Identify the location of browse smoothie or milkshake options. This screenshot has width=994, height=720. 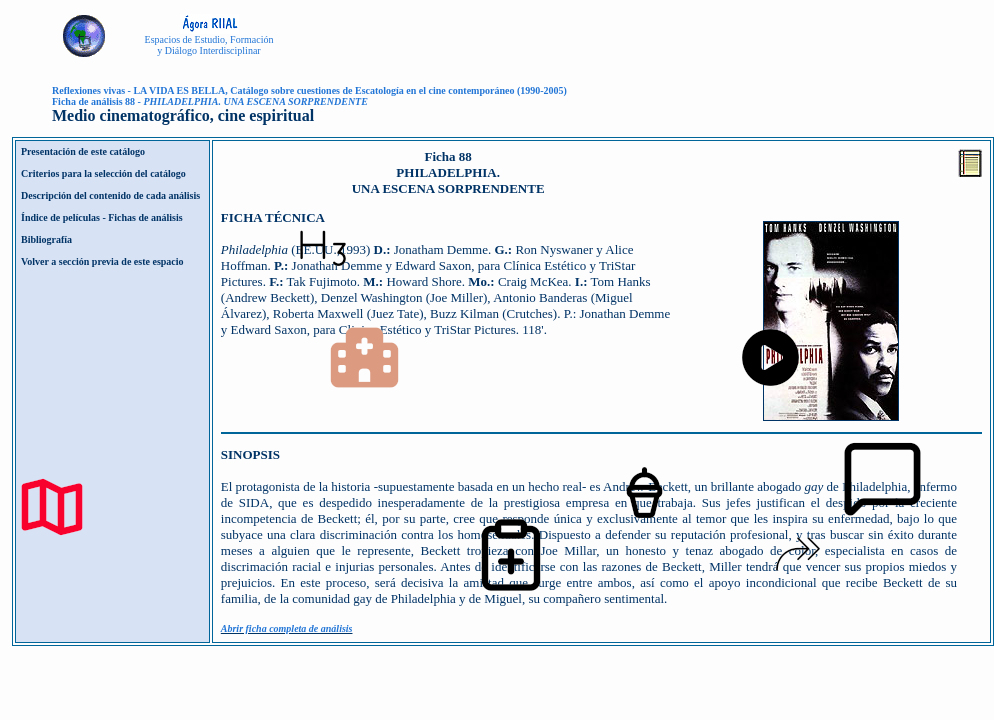
(644, 492).